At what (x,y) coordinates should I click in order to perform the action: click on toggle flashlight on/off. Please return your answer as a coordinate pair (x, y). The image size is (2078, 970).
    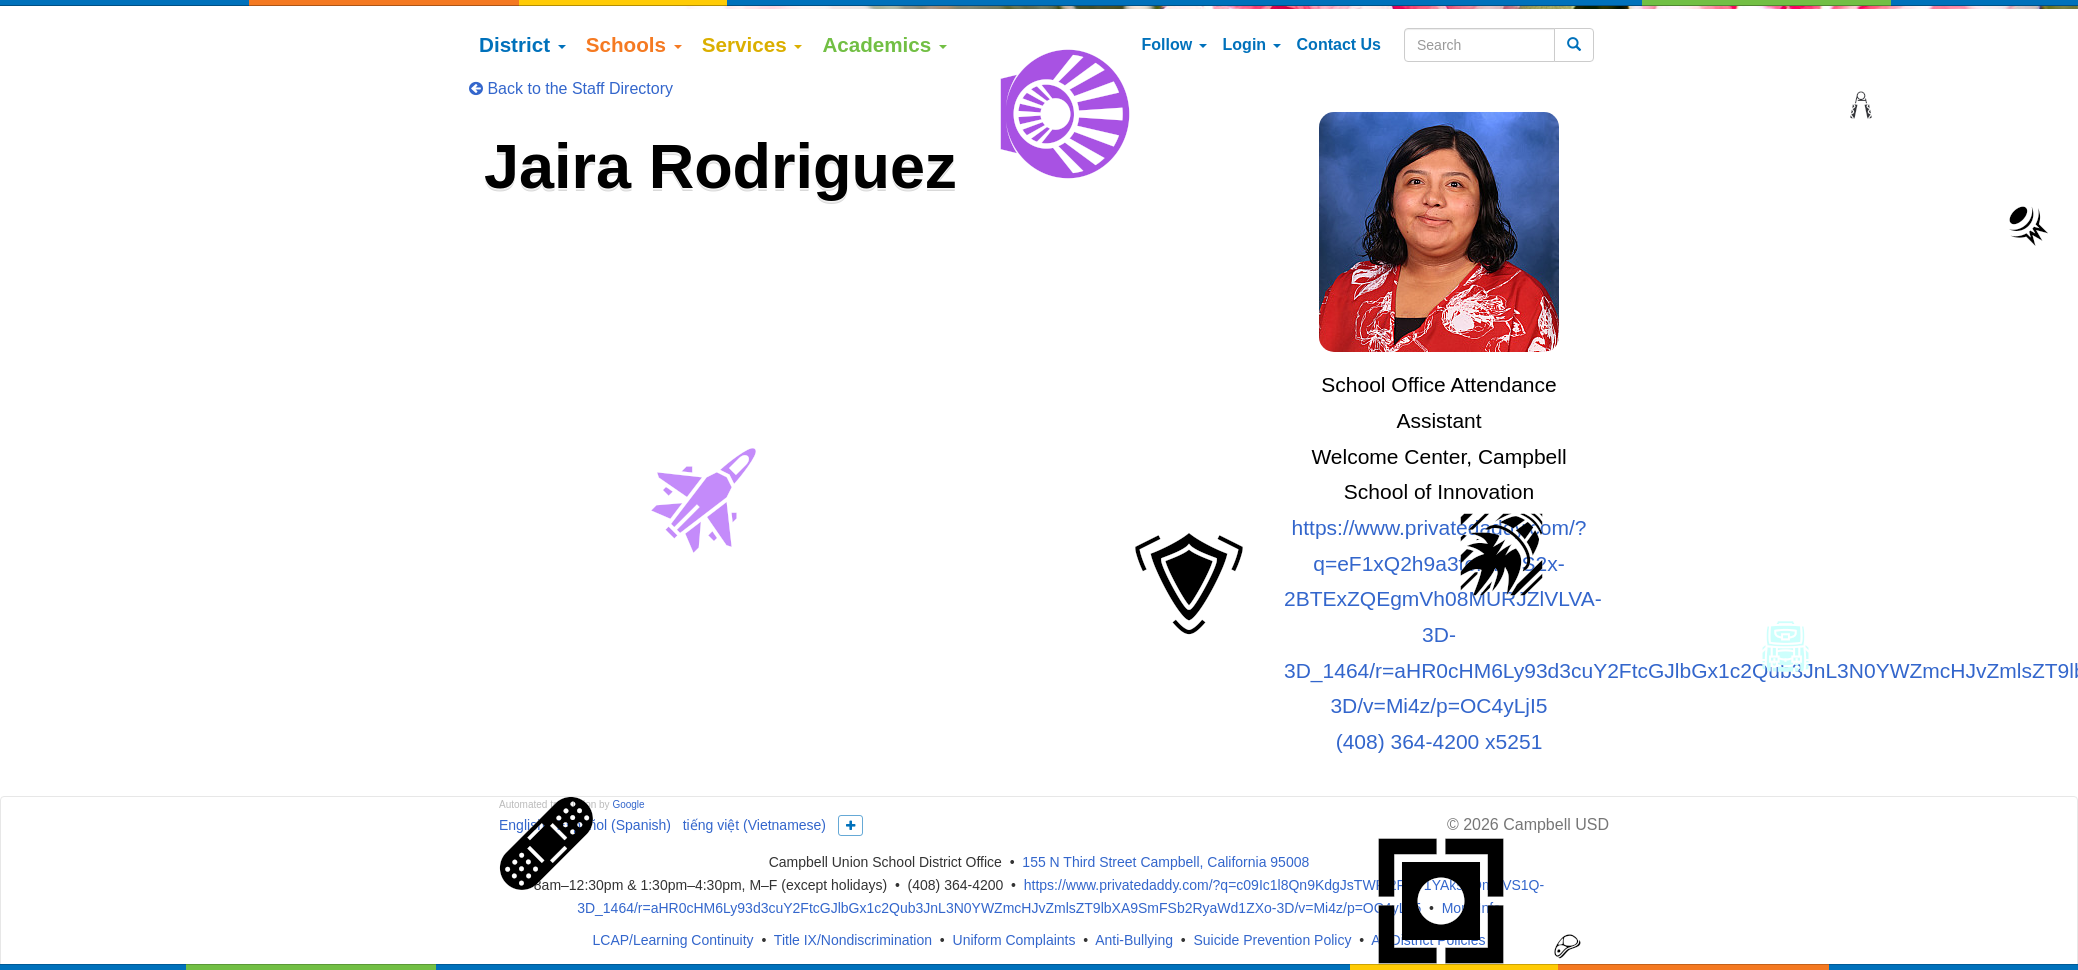
    Looking at the image, I should click on (1065, 114).